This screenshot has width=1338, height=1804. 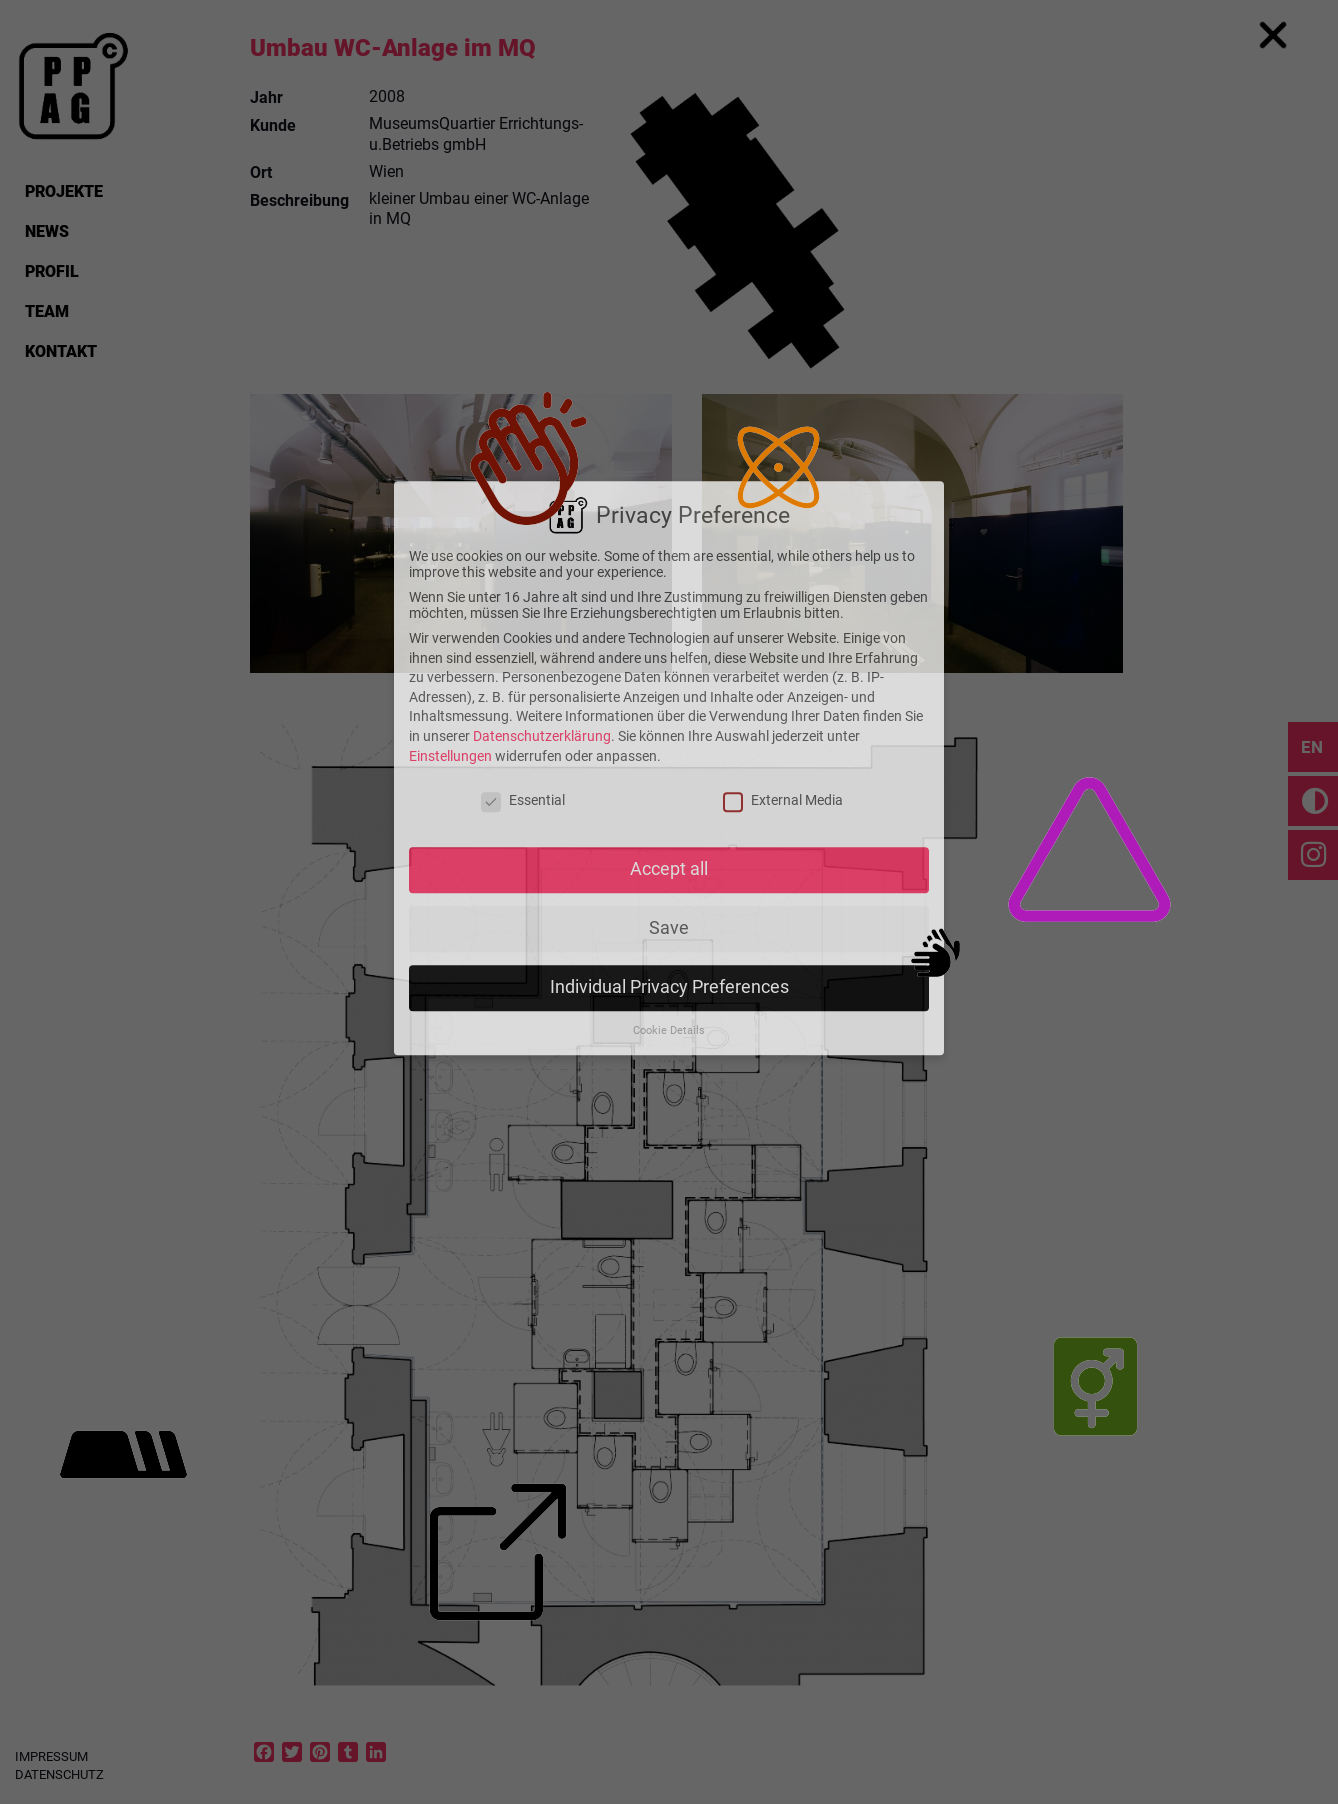 What do you see at coordinates (935, 952) in the screenshot?
I see `access sign language interpretation options` at bounding box center [935, 952].